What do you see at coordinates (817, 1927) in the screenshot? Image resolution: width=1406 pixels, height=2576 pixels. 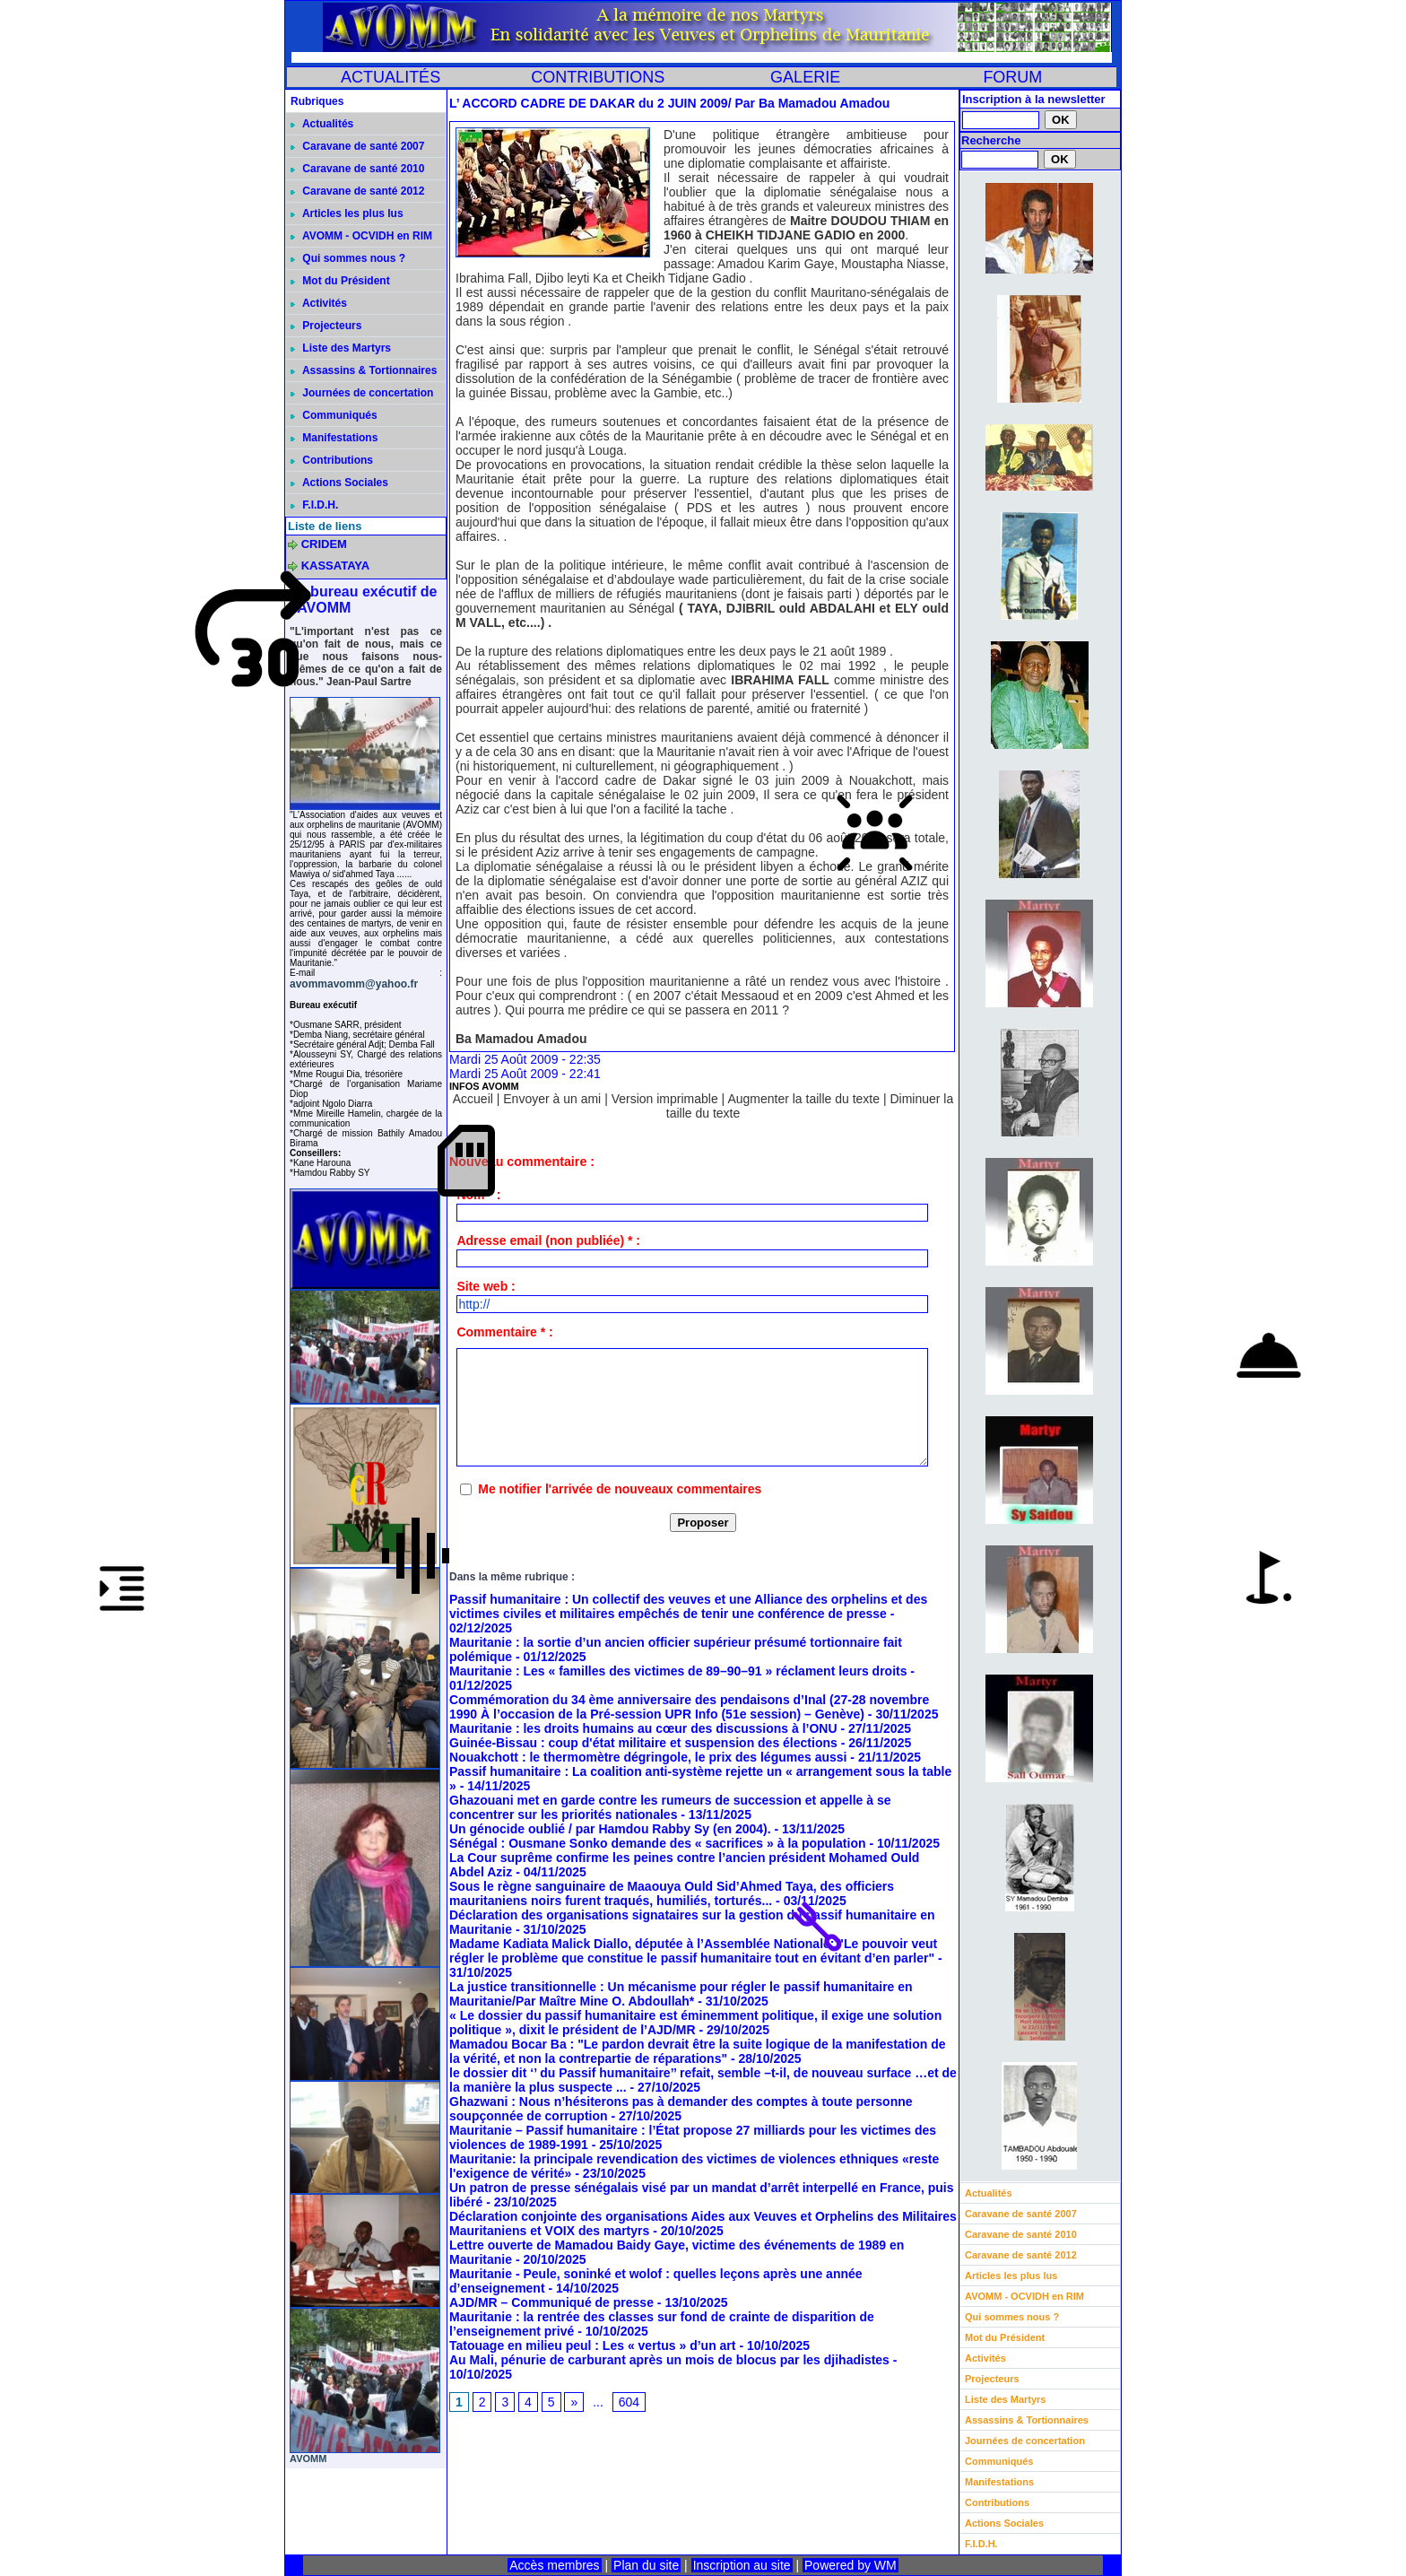 I see `access grilling or barbecue tools` at bounding box center [817, 1927].